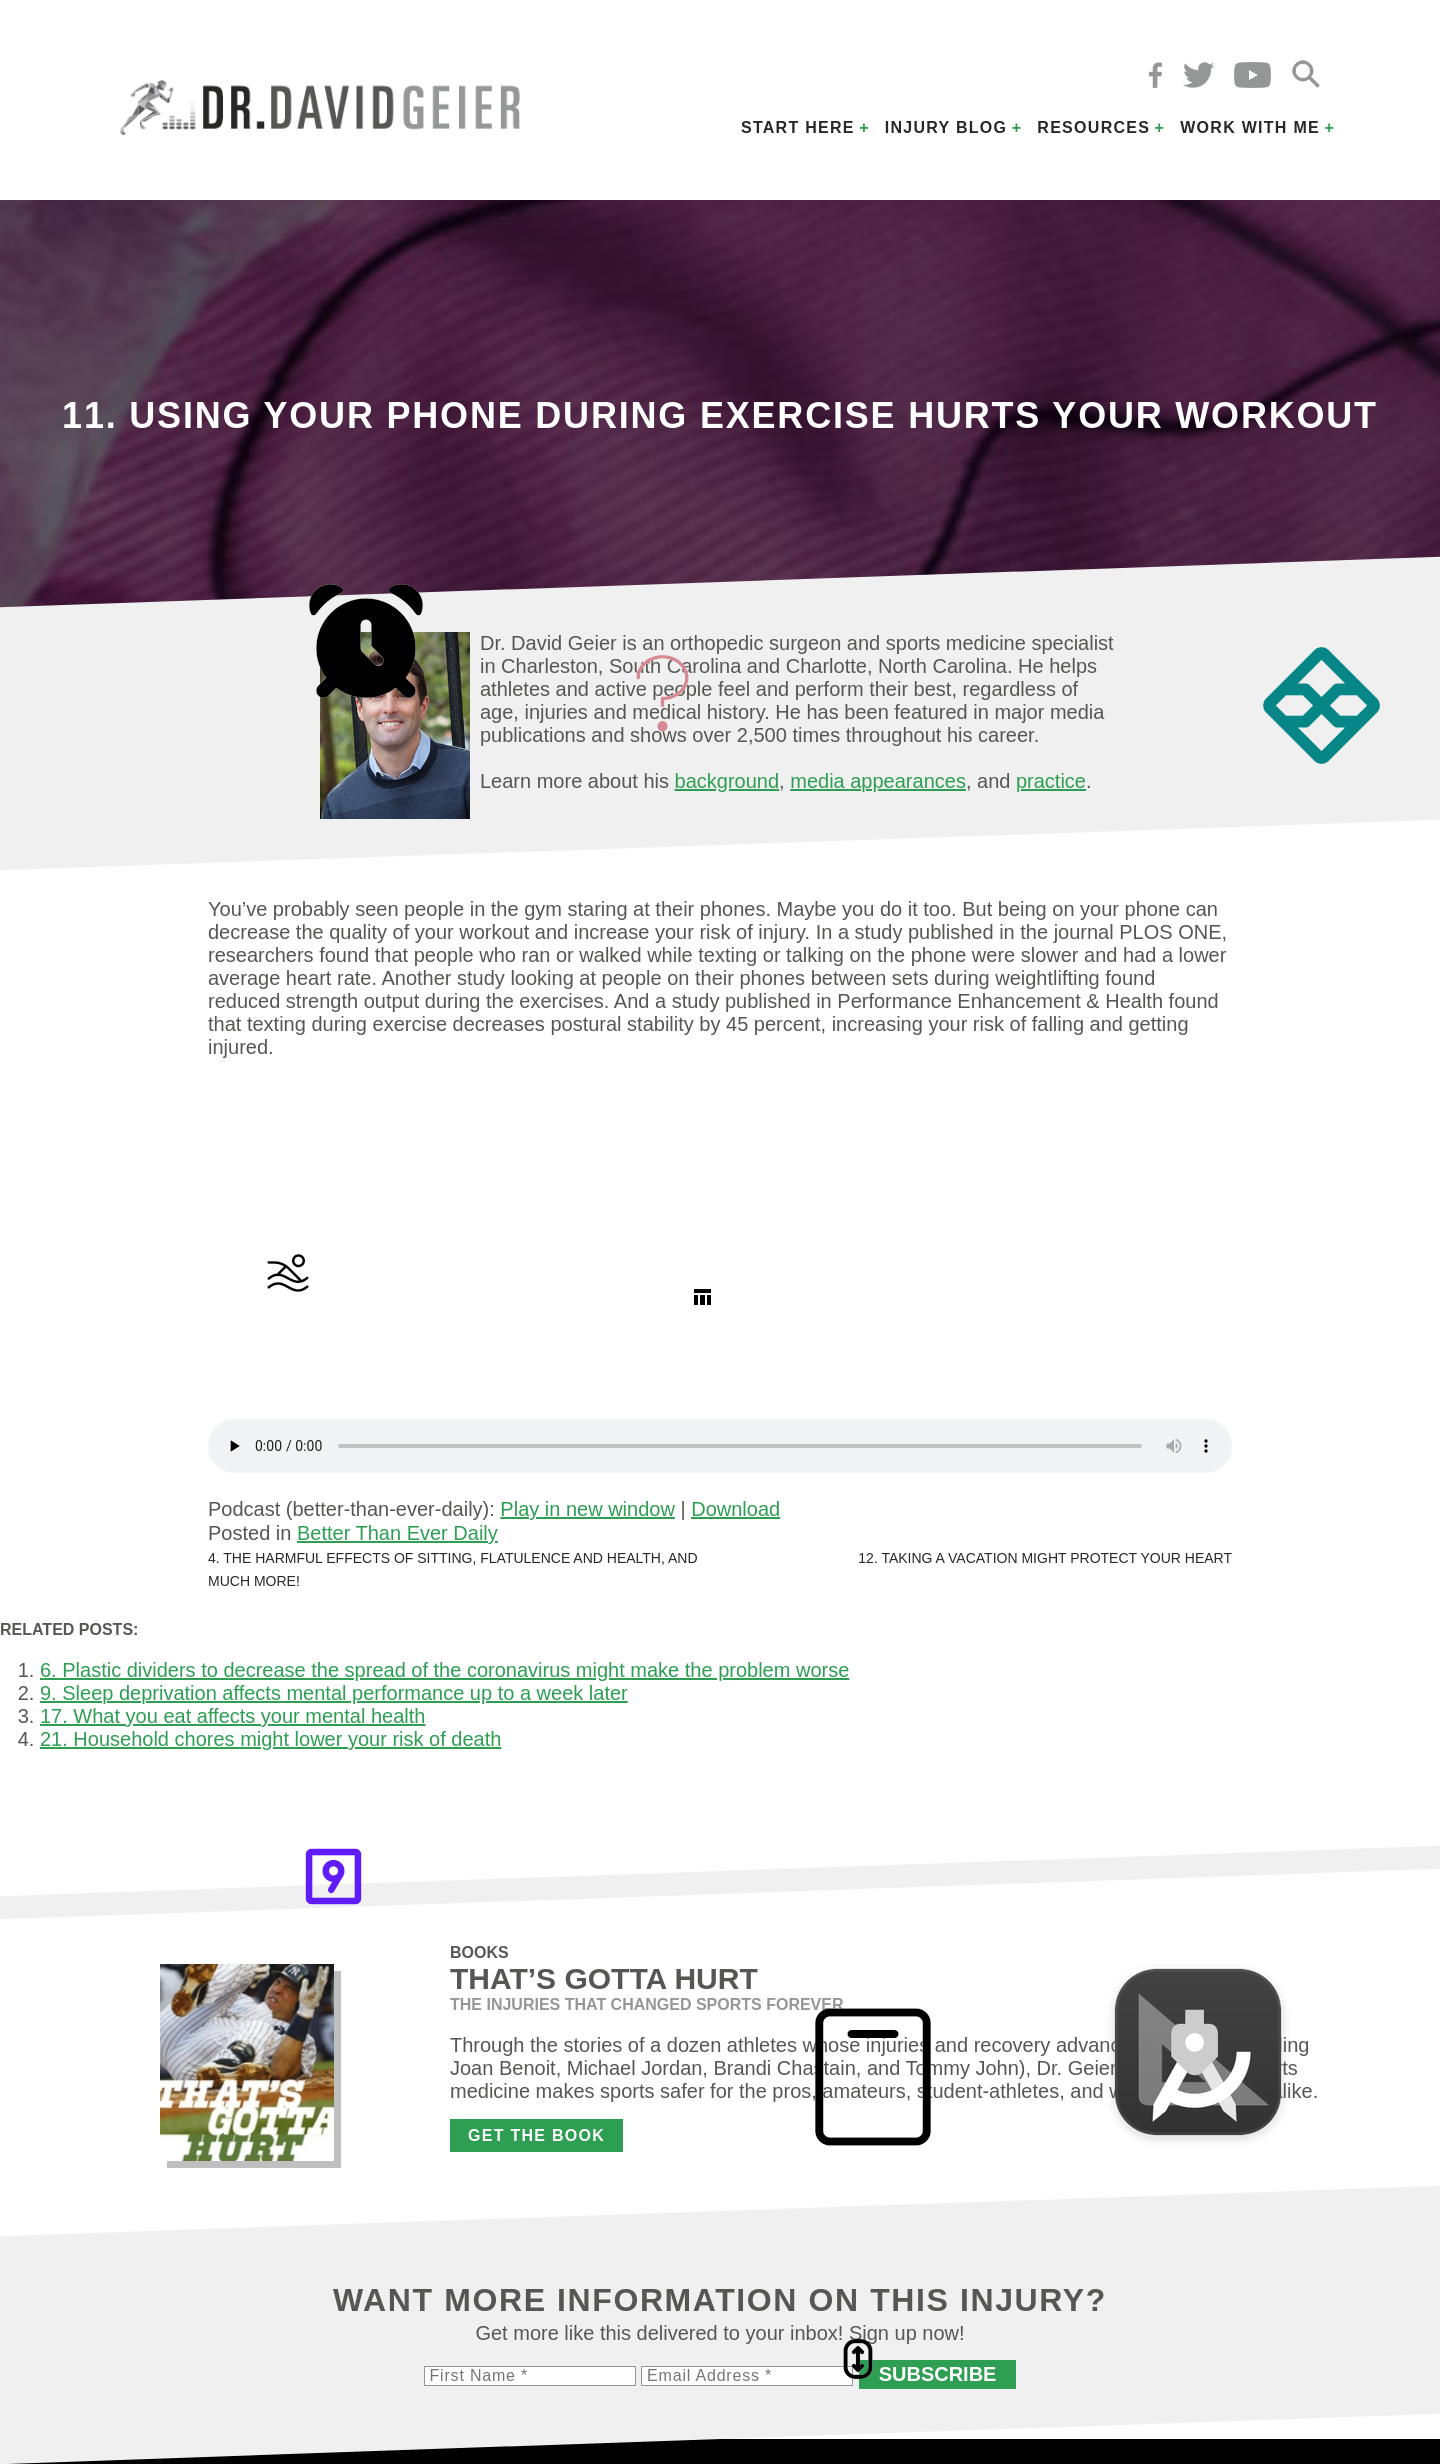 The image size is (1440, 2464). Describe the element at coordinates (366, 641) in the screenshot. I see `set an alarm or timer` at that location.